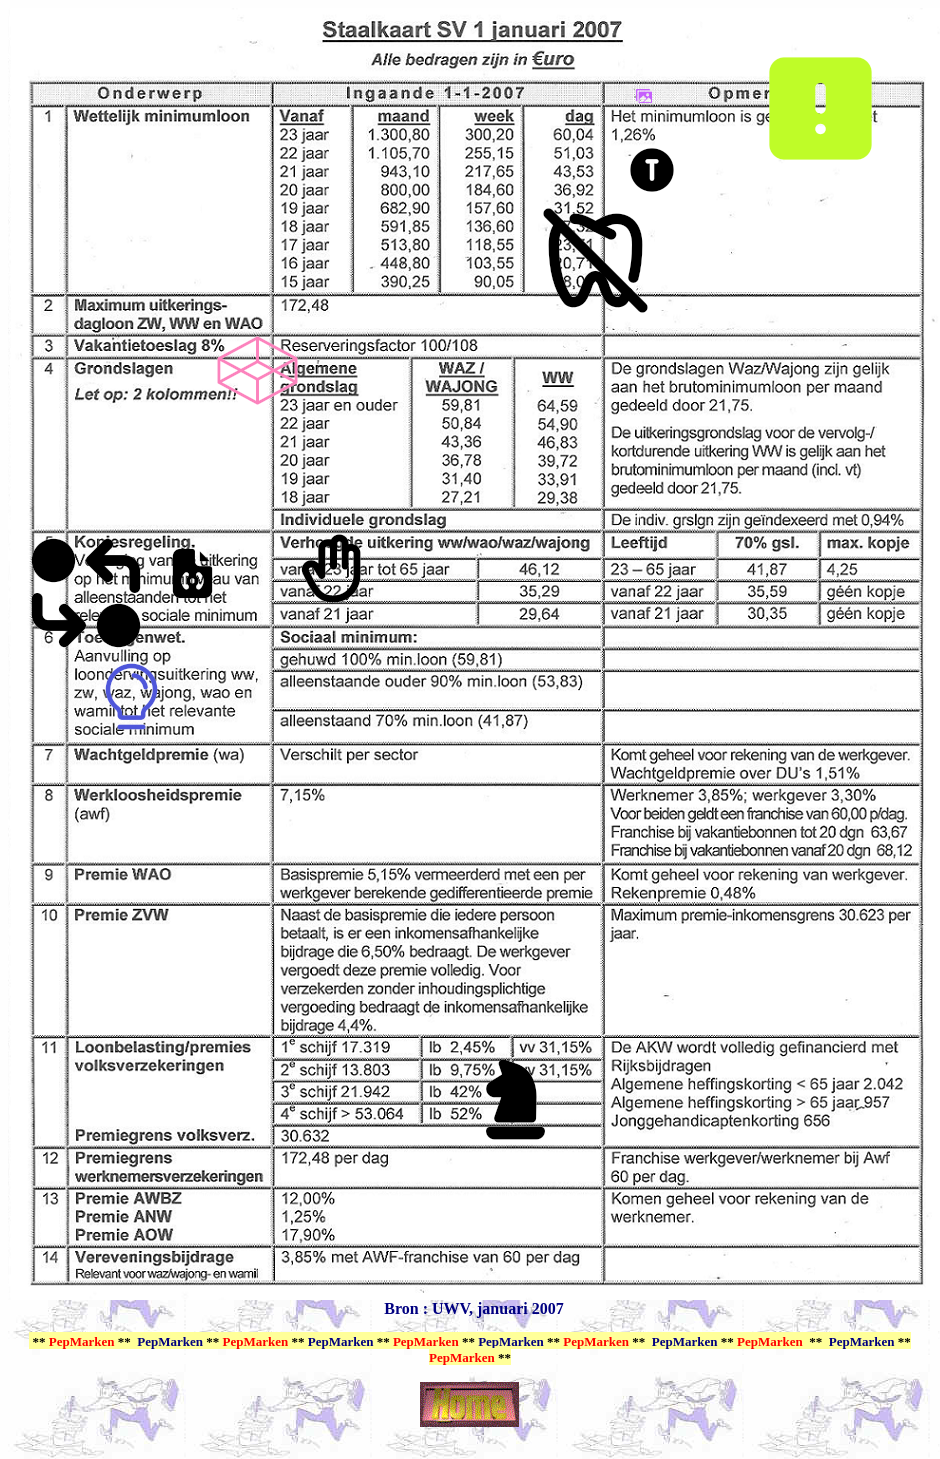  What do you see at coordinates (131, 696) in the screenshot?
I see `view tips or helpful suggestions` at bounding box center [131, 696].